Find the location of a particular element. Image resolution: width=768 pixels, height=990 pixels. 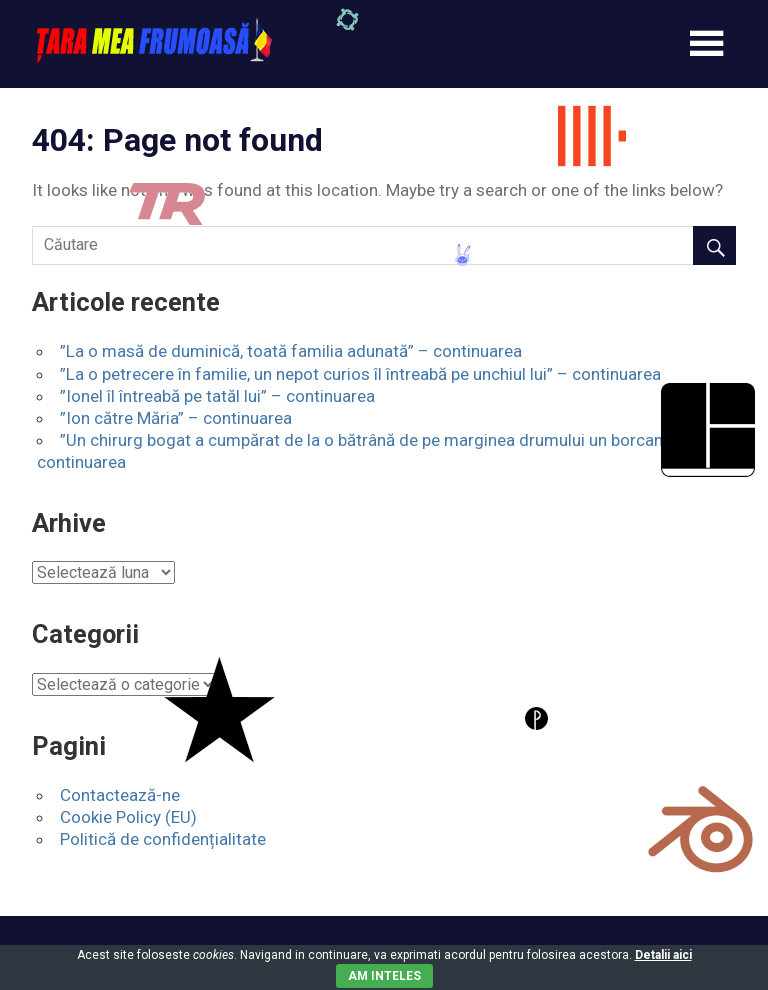

hornbill brand logo is located at coordinates (347, 19).